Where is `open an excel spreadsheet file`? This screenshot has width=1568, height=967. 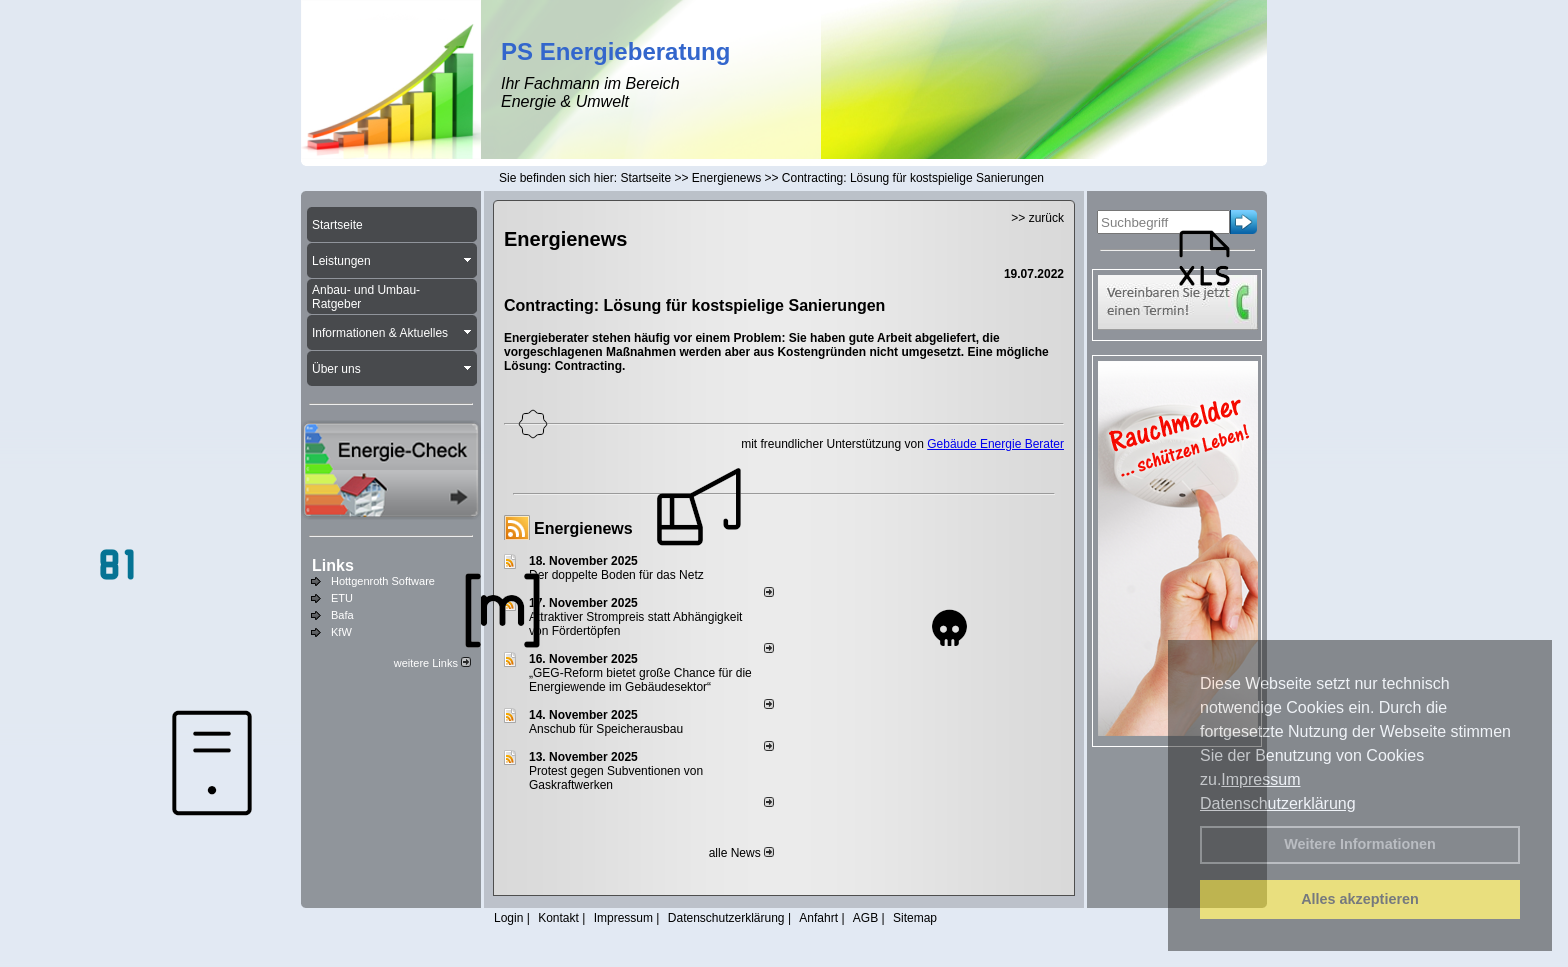 open an excel spreadsheet file is located at coordinates (1204, 260).